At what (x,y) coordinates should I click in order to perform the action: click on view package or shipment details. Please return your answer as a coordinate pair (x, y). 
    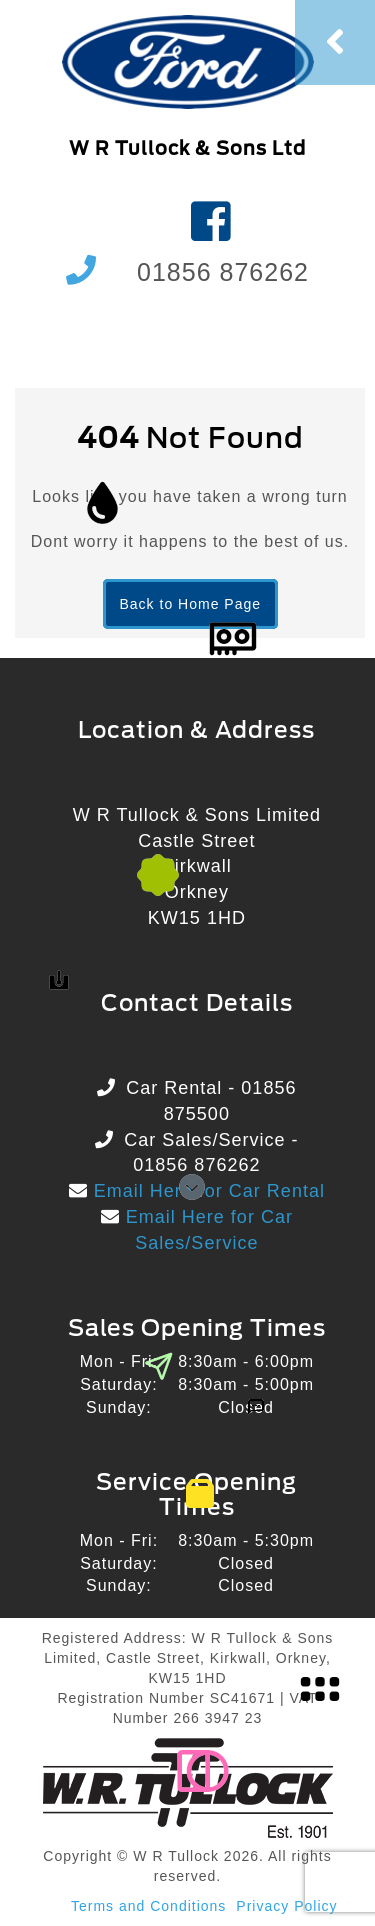
    Looking at the image, I should click on (200, 1494).